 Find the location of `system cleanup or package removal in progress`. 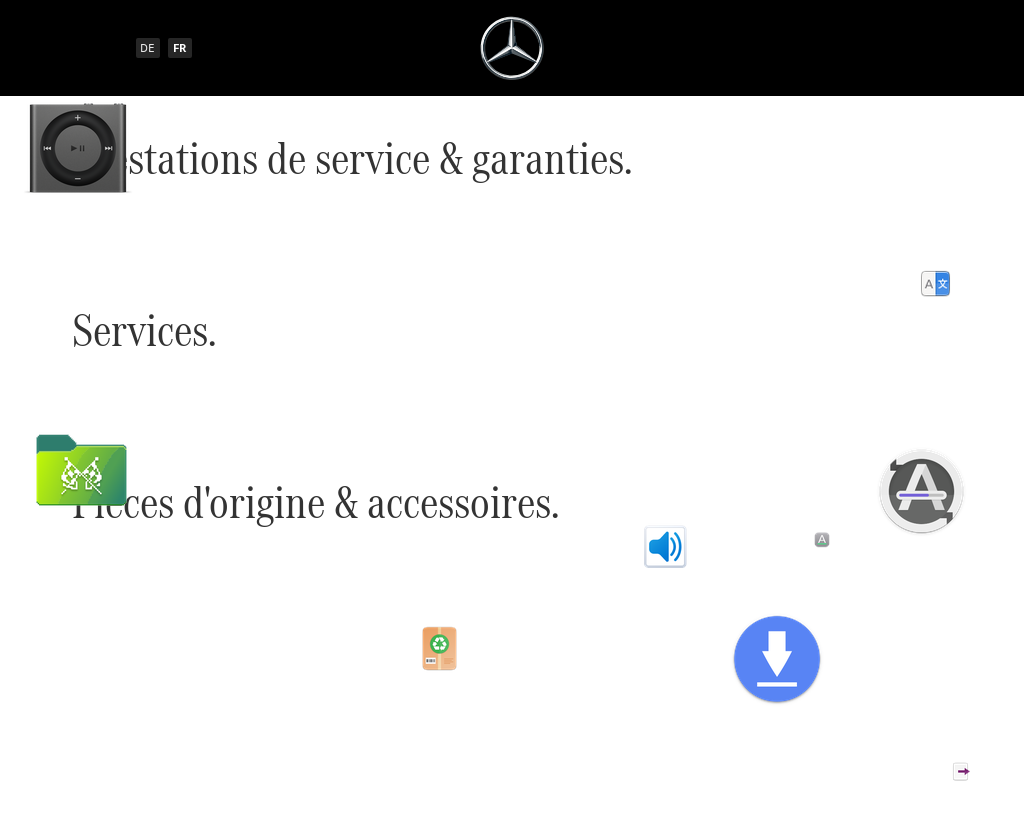

system cleanup or package removal in progress is located at coordinates (439, 648).